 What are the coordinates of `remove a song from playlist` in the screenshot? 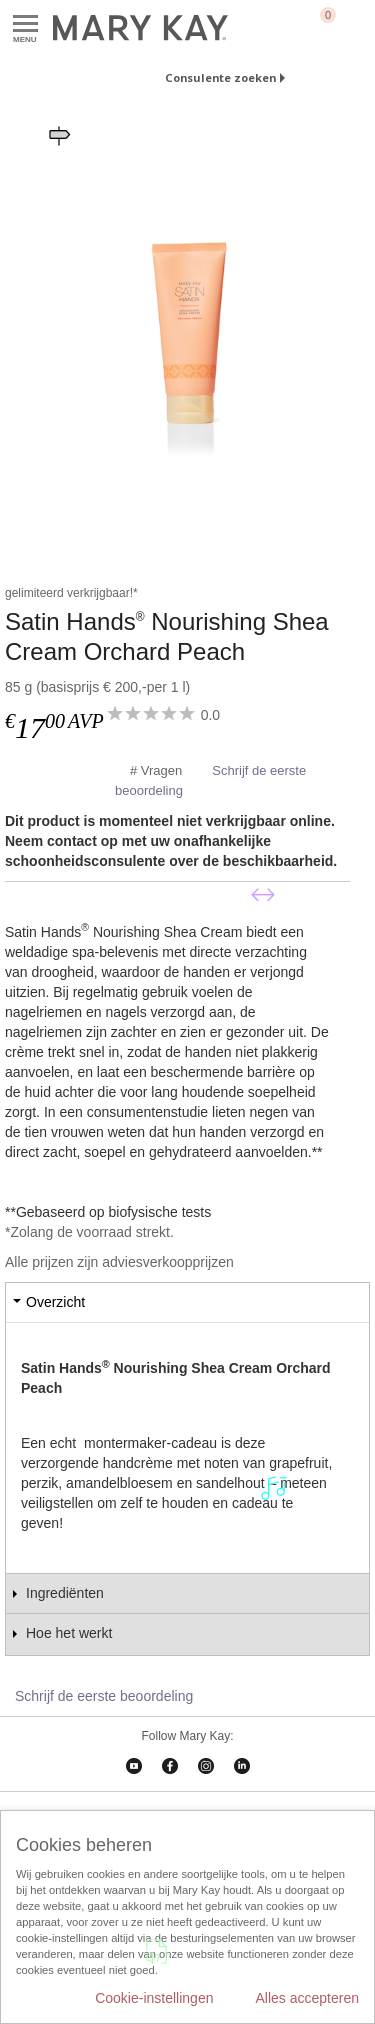 It's located at (274, 1487).